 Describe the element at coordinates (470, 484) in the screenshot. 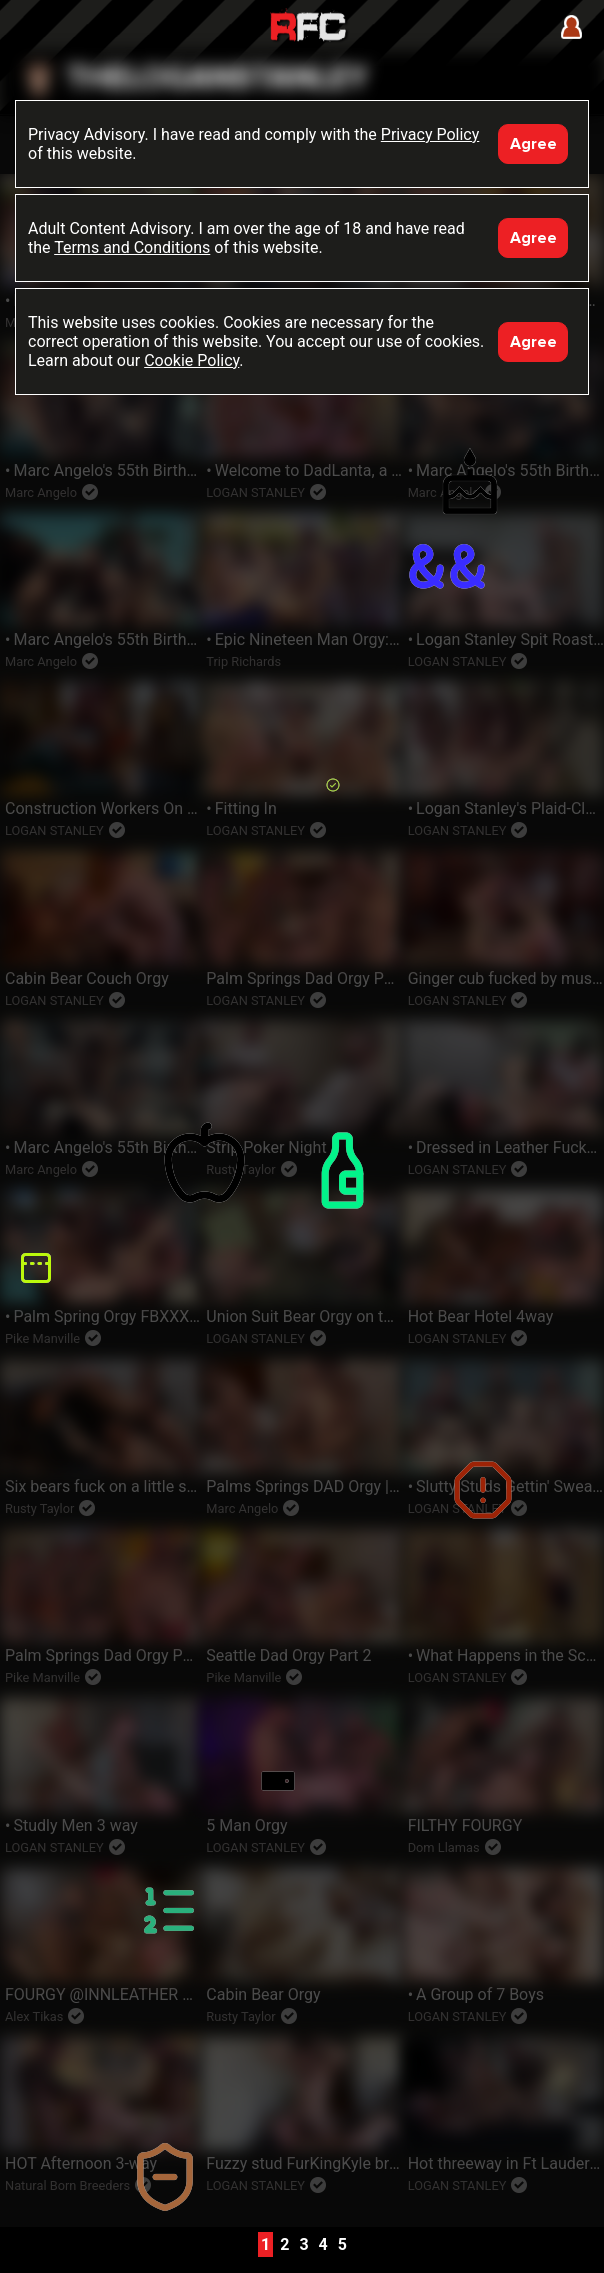

I see `view birthday or celebration events` at that location.